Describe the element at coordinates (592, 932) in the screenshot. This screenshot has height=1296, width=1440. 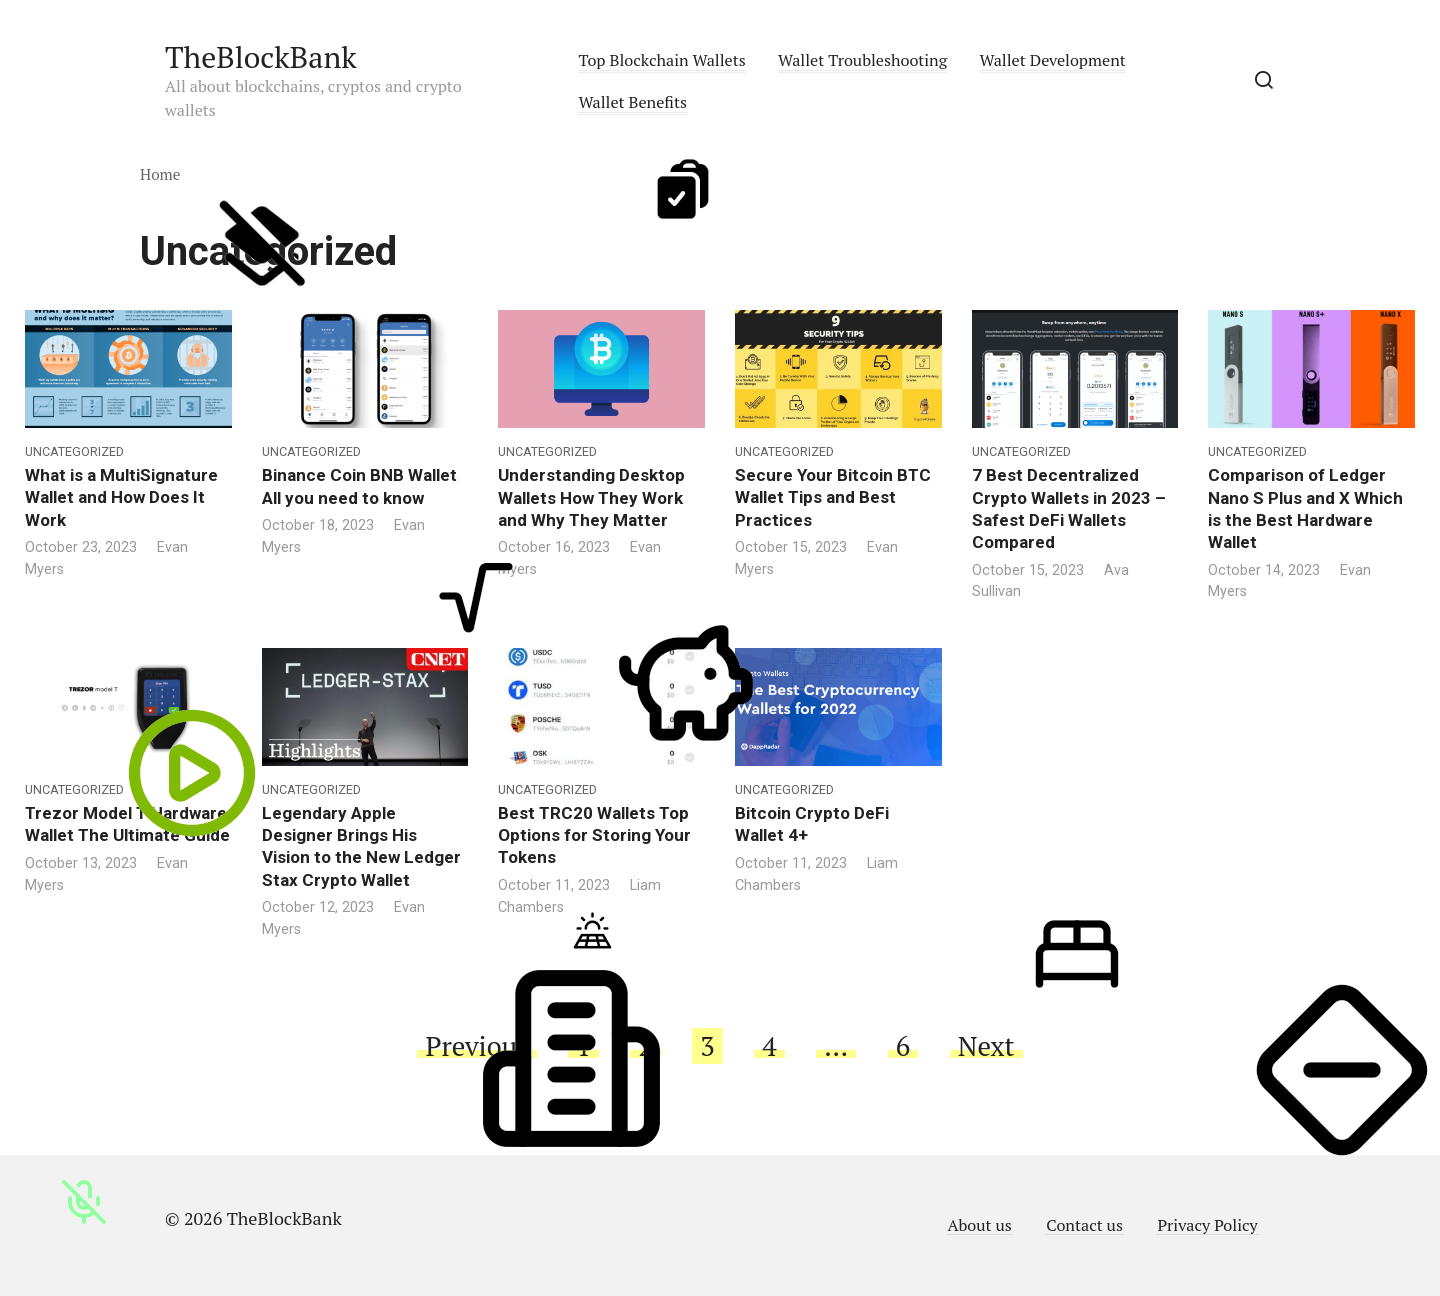
I see `view solar energy or panel status` at that location.